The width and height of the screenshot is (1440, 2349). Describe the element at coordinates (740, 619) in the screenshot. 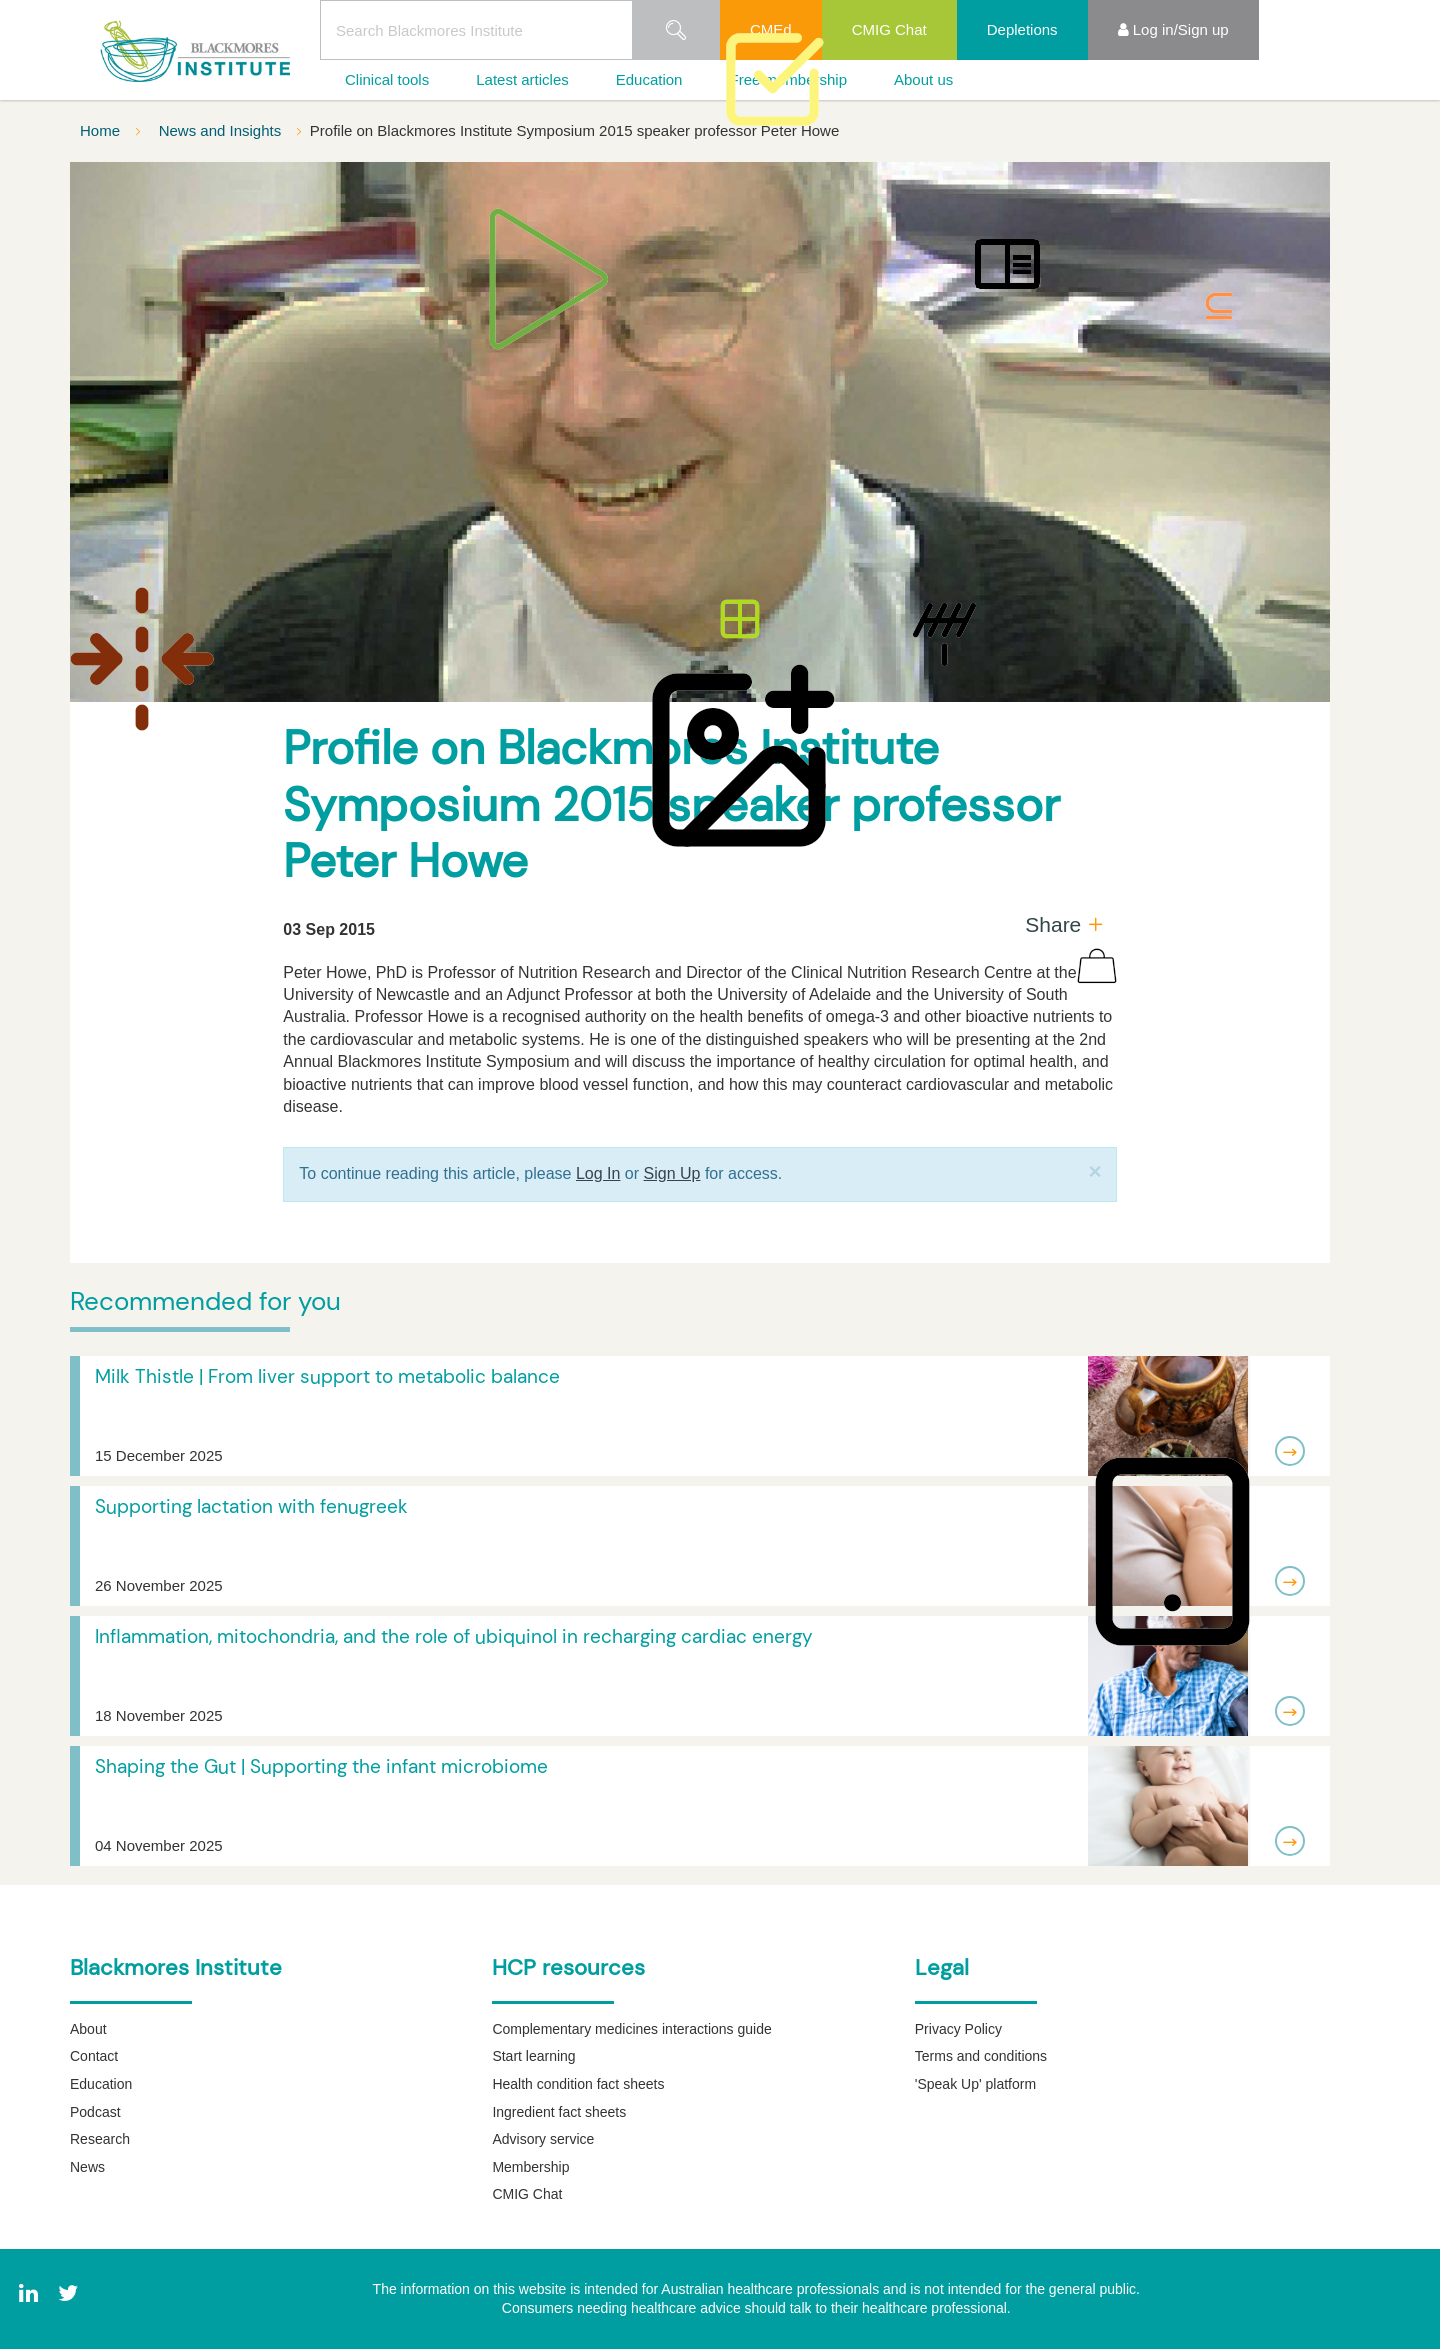

I see `switch to grid view` at that location.